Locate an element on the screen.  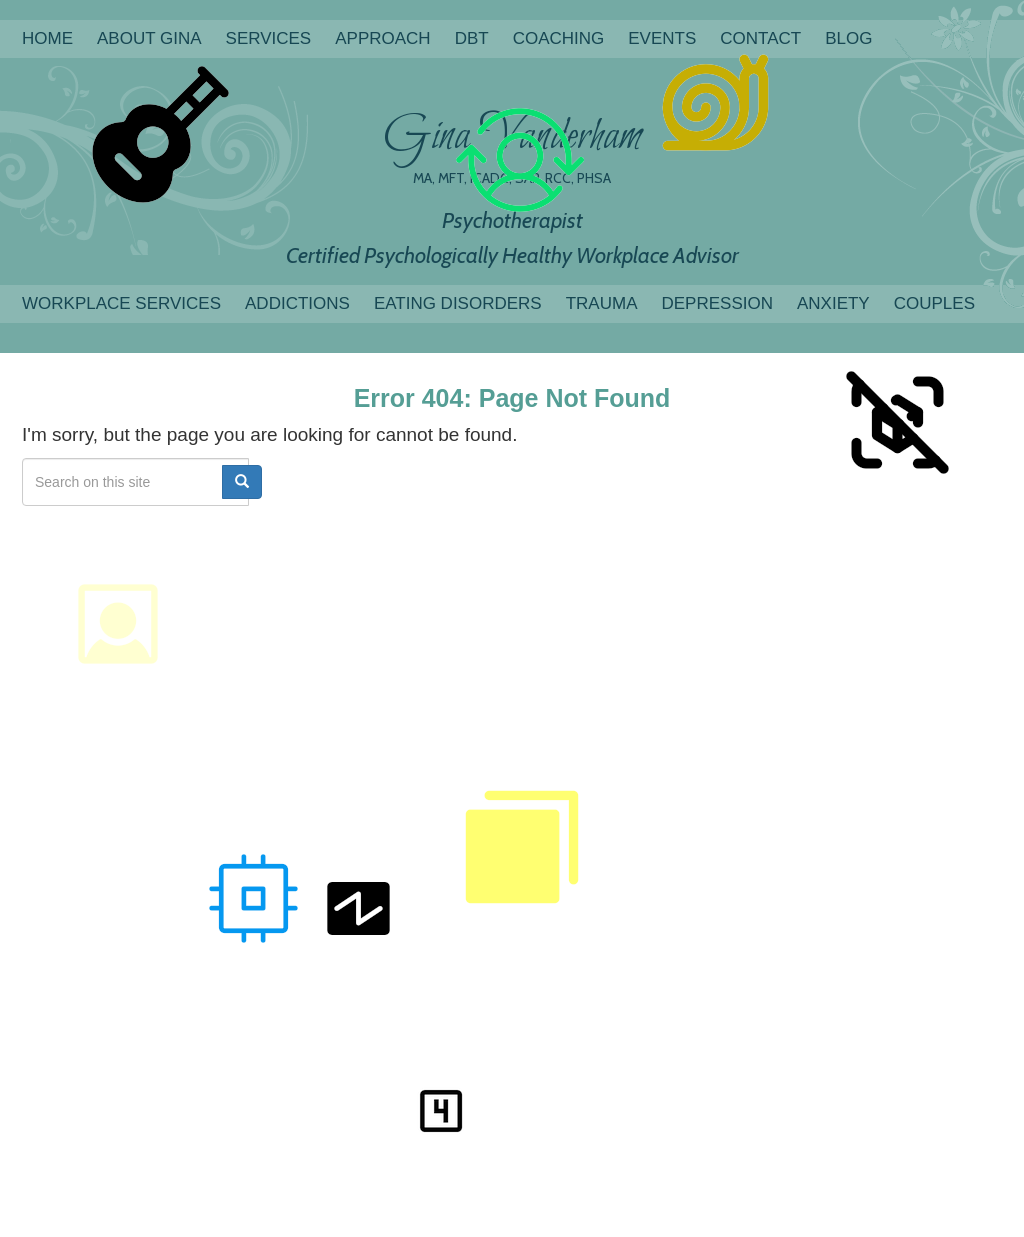
access music or instrument tools is located at coordinates (159, 135).